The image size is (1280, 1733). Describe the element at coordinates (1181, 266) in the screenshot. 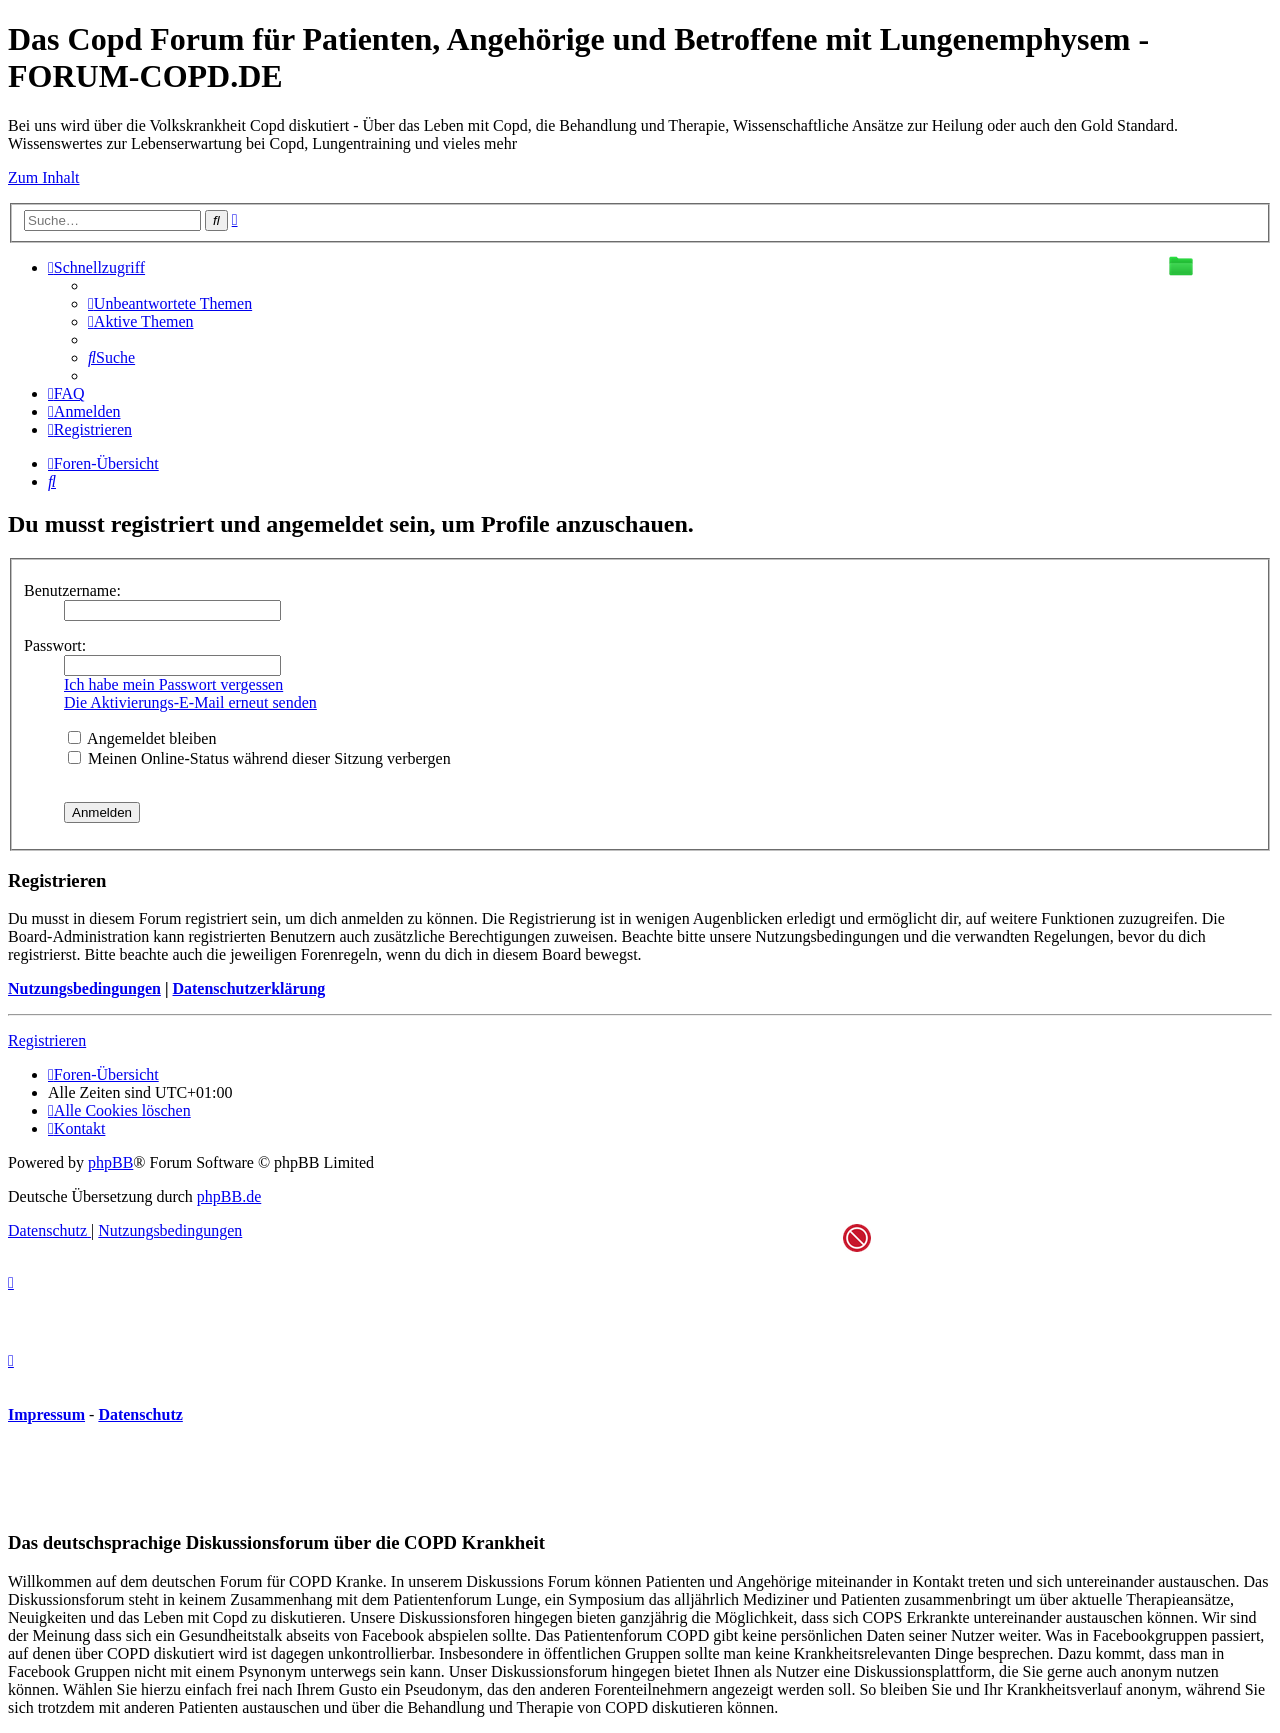

I see `open folder containing files` at that location.